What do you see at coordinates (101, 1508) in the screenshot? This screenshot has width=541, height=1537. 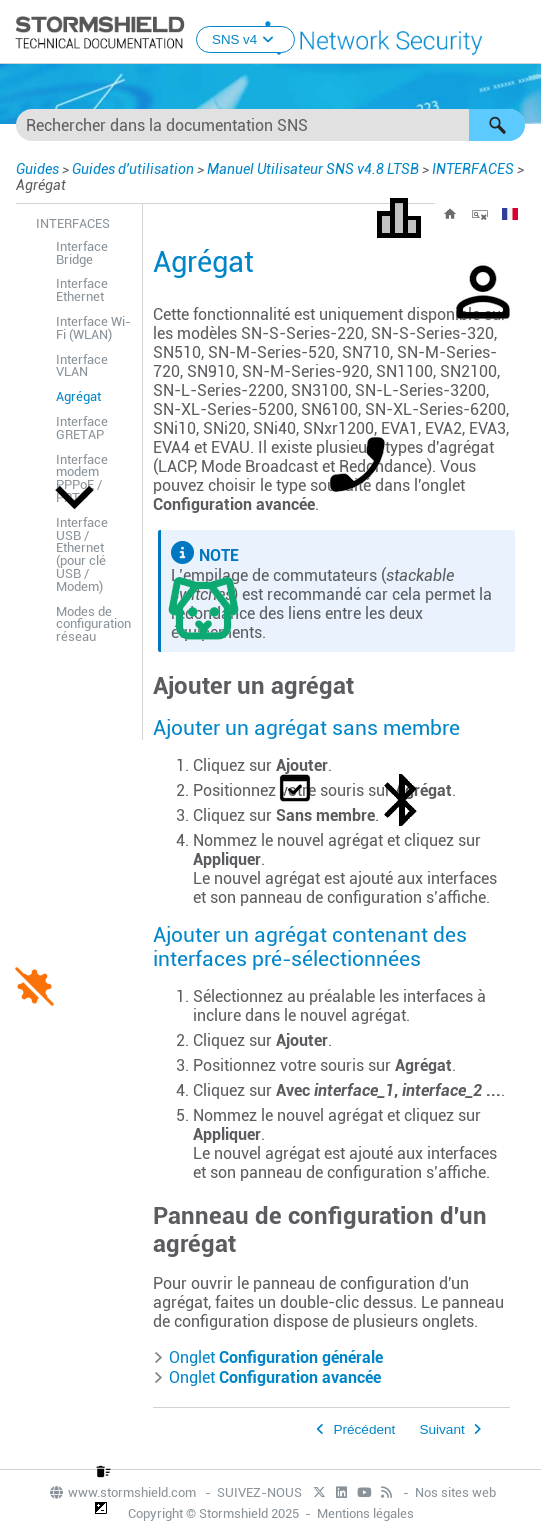 I see `adjust camera ISO sensitivity settings` at bounding box center [101, 1508].